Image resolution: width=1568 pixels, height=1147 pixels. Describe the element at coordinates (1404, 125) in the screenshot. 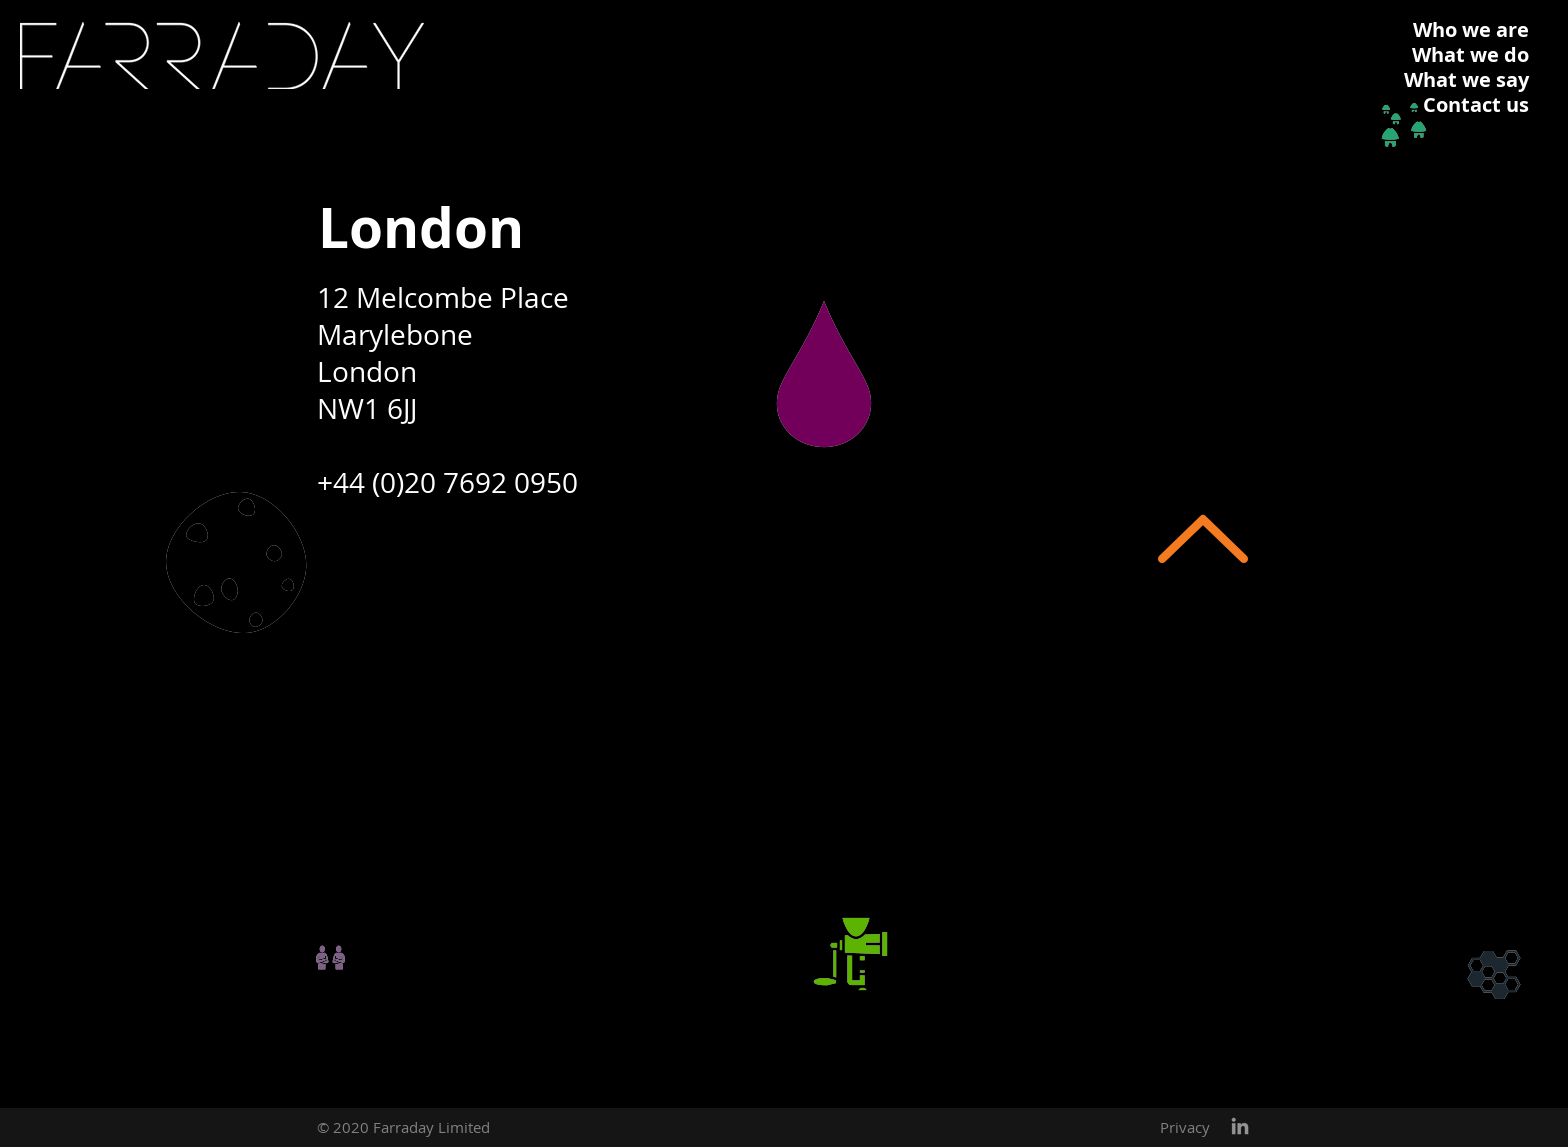

I see `view village or settlement on map` at that location.